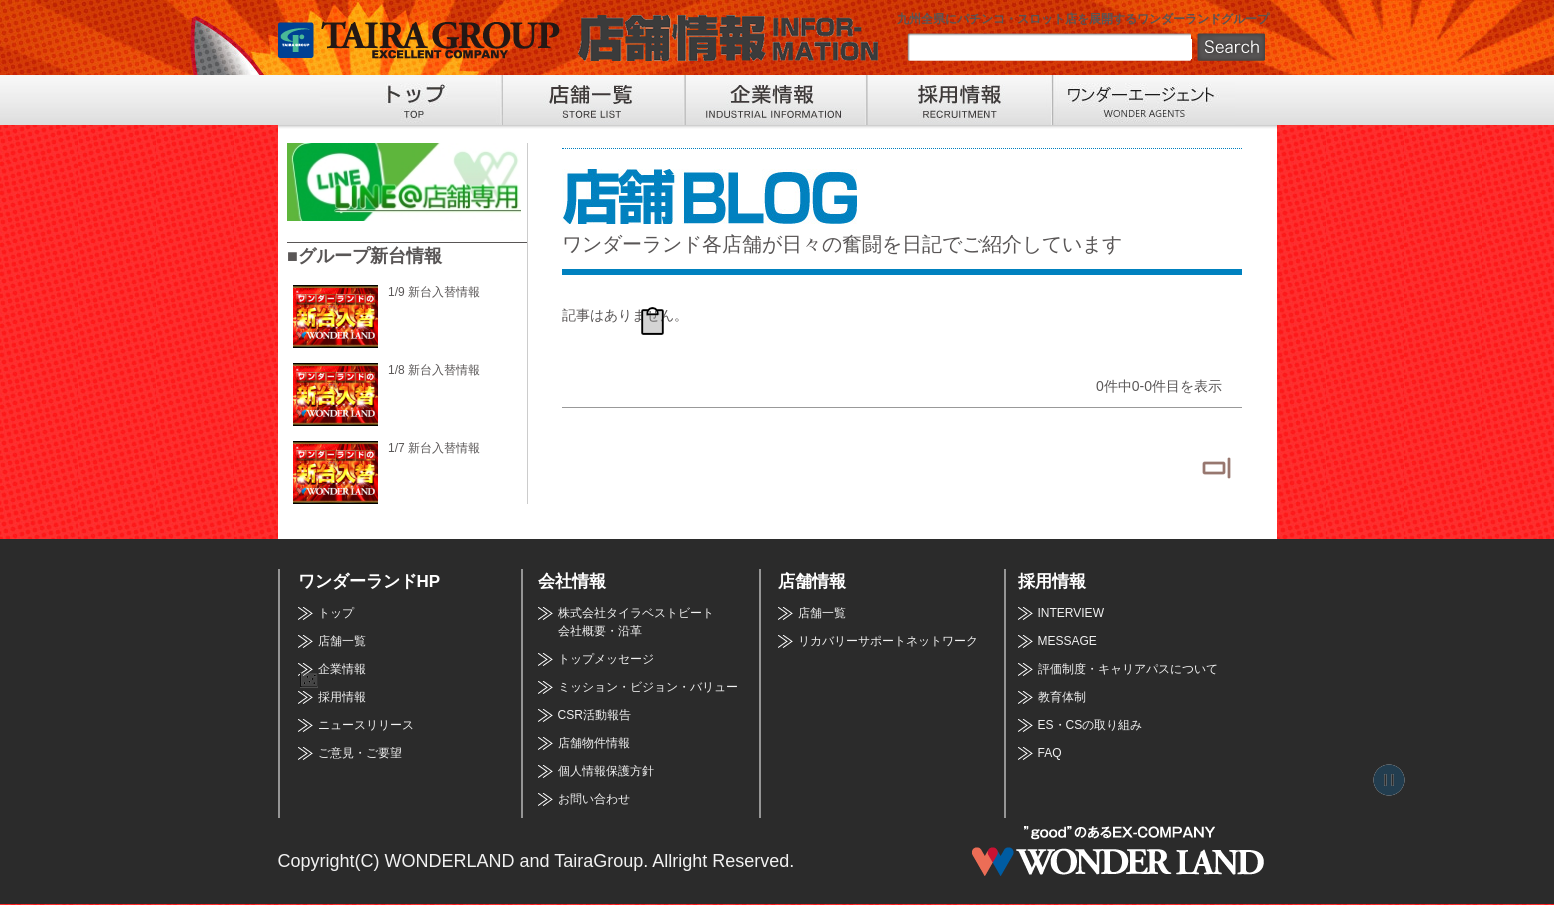 This screenshot has width=1554, height=905. What do you see at coordinates (1389, 780) in the screenshot?
I see `pause media playback` at bounding box center [1389, 780].